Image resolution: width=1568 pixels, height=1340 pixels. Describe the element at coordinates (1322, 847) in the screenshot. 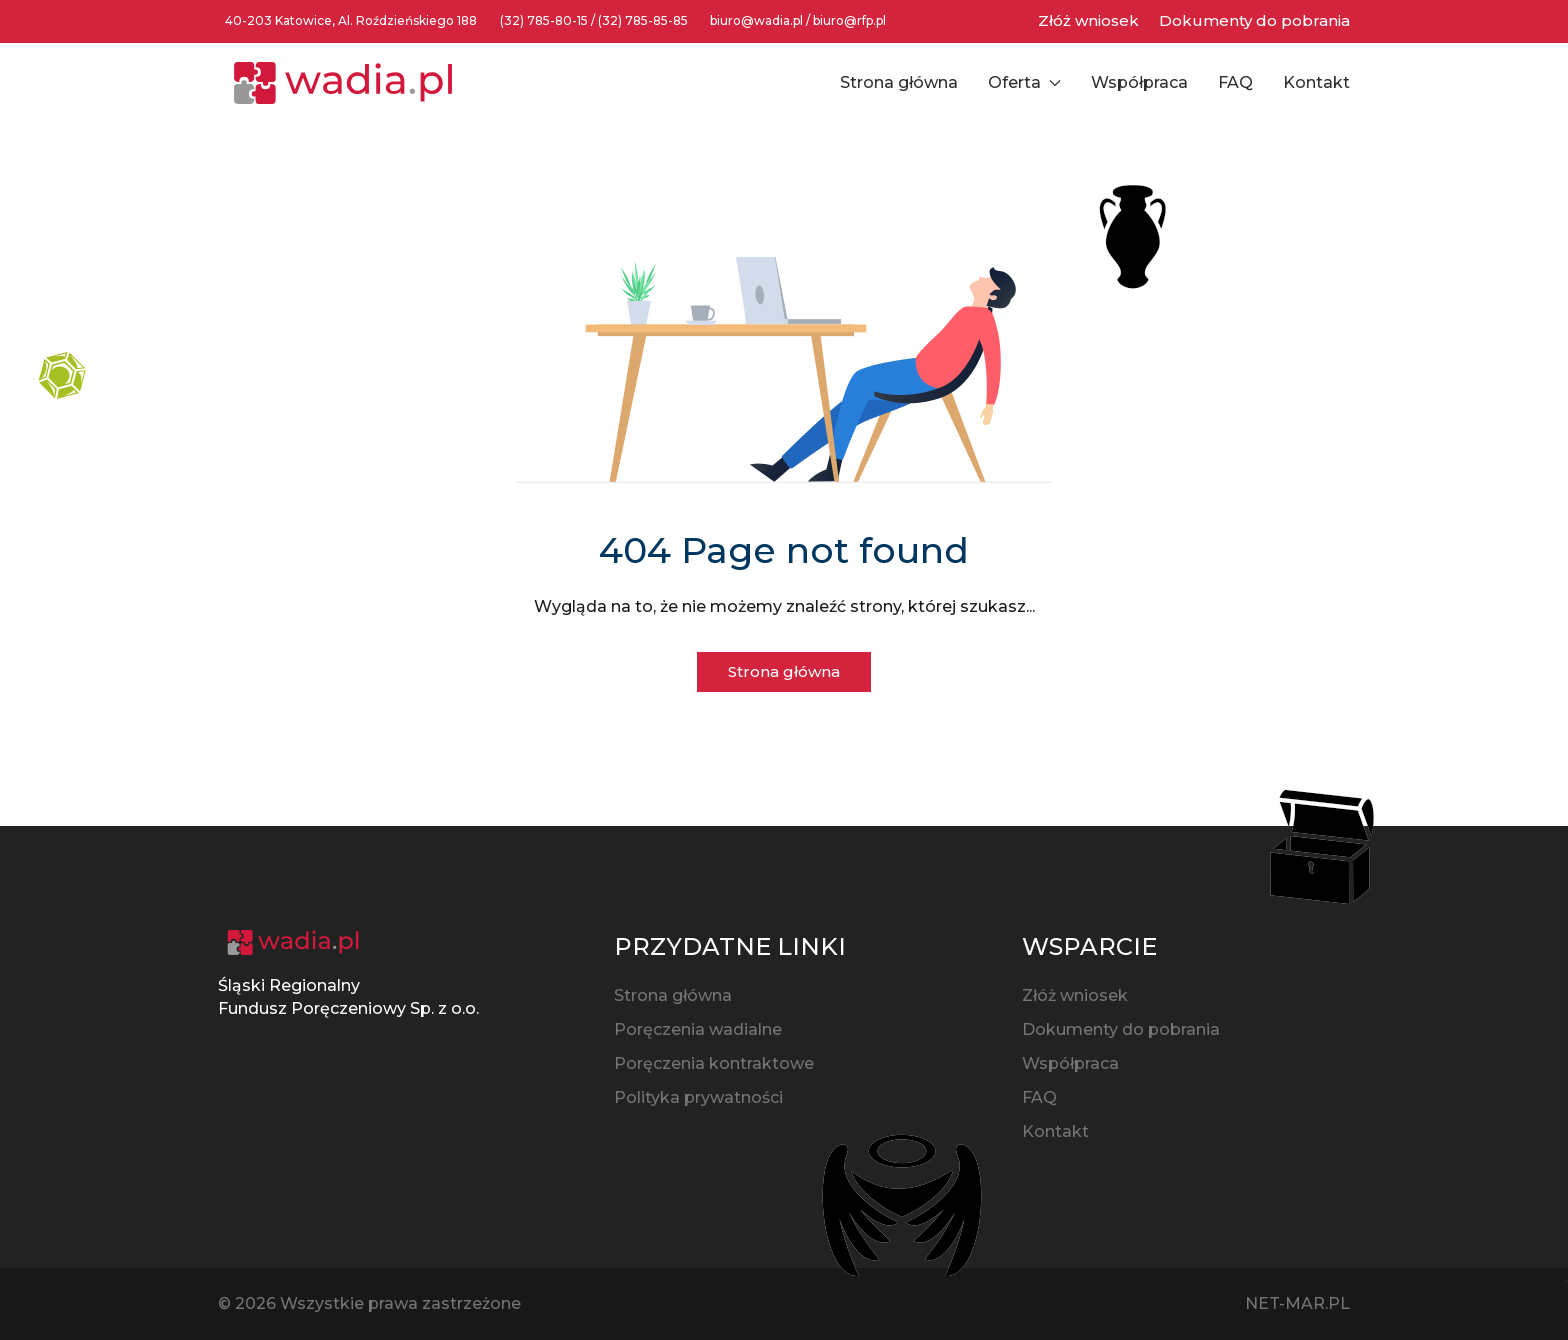

I see `open treasure chest to collect rewards` at that location.